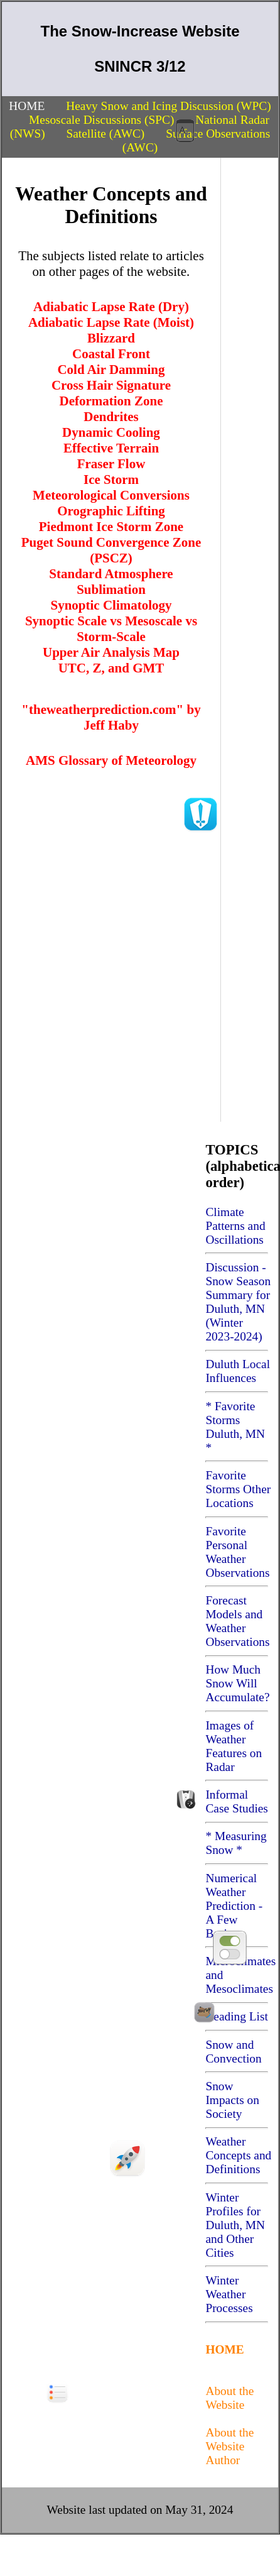 The image size is (280, 2576). Describe the element at coordinates (204, 2012) in the screenshot. I see `open kerberos authentication settings` at that location.